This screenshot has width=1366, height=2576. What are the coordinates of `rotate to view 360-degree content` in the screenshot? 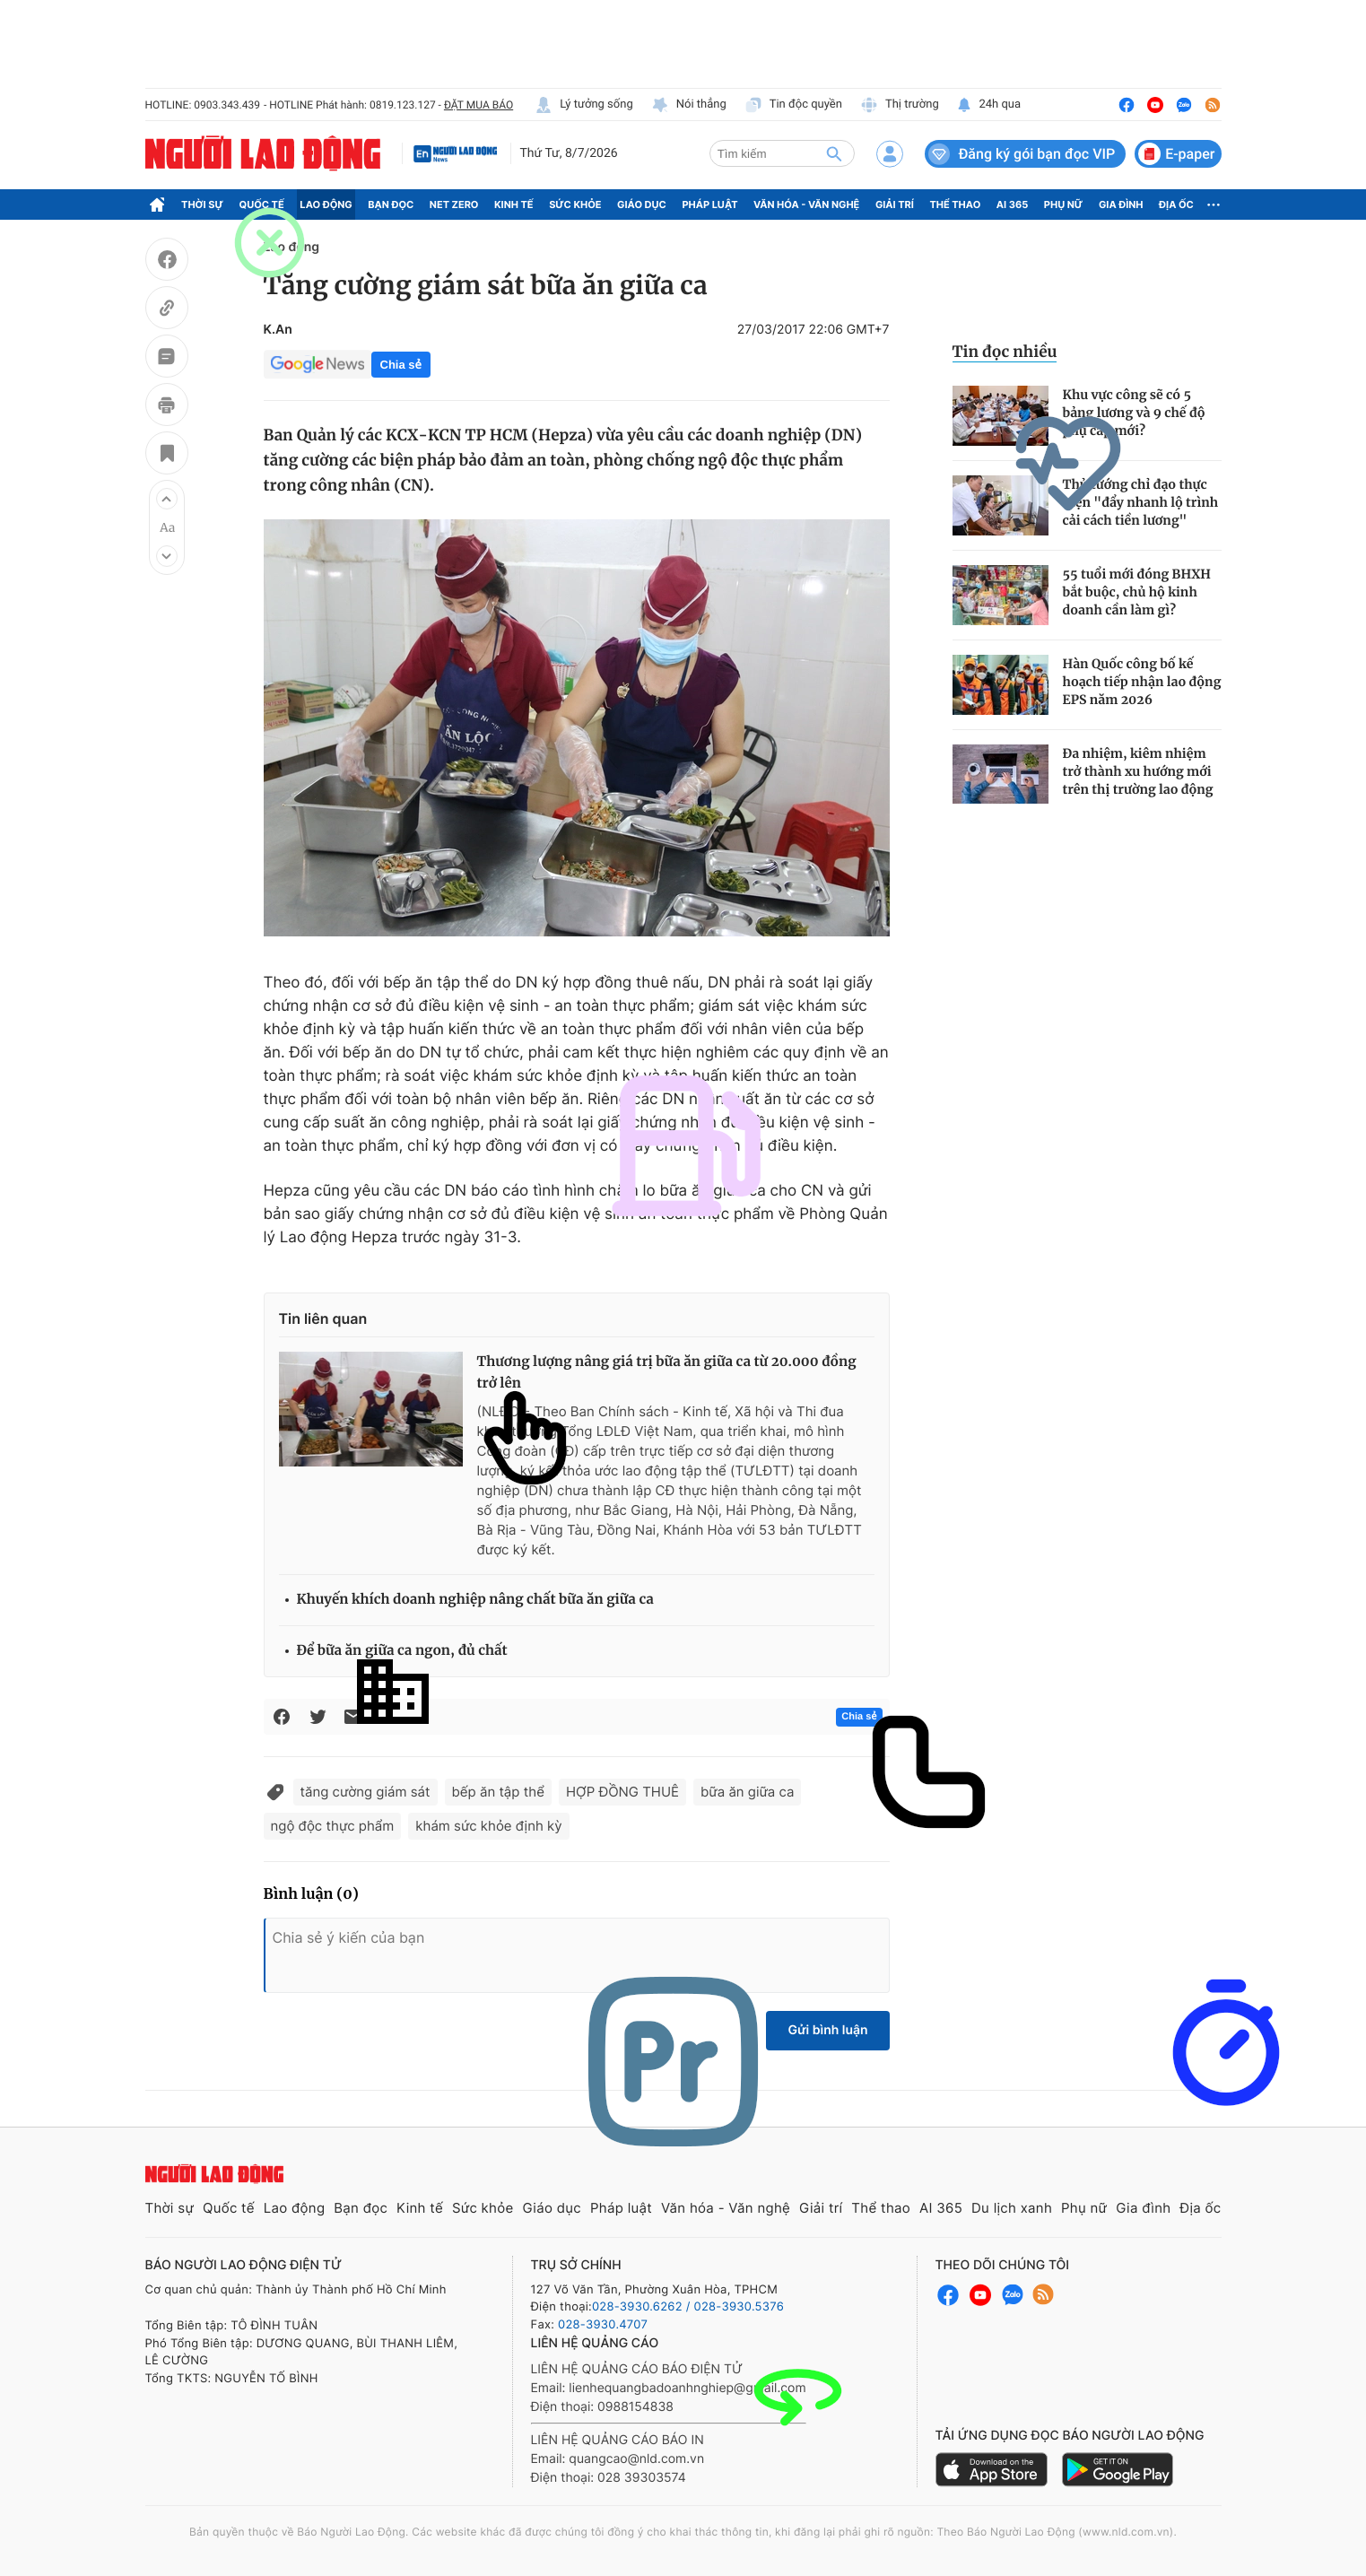 It's located at (797, 2390).